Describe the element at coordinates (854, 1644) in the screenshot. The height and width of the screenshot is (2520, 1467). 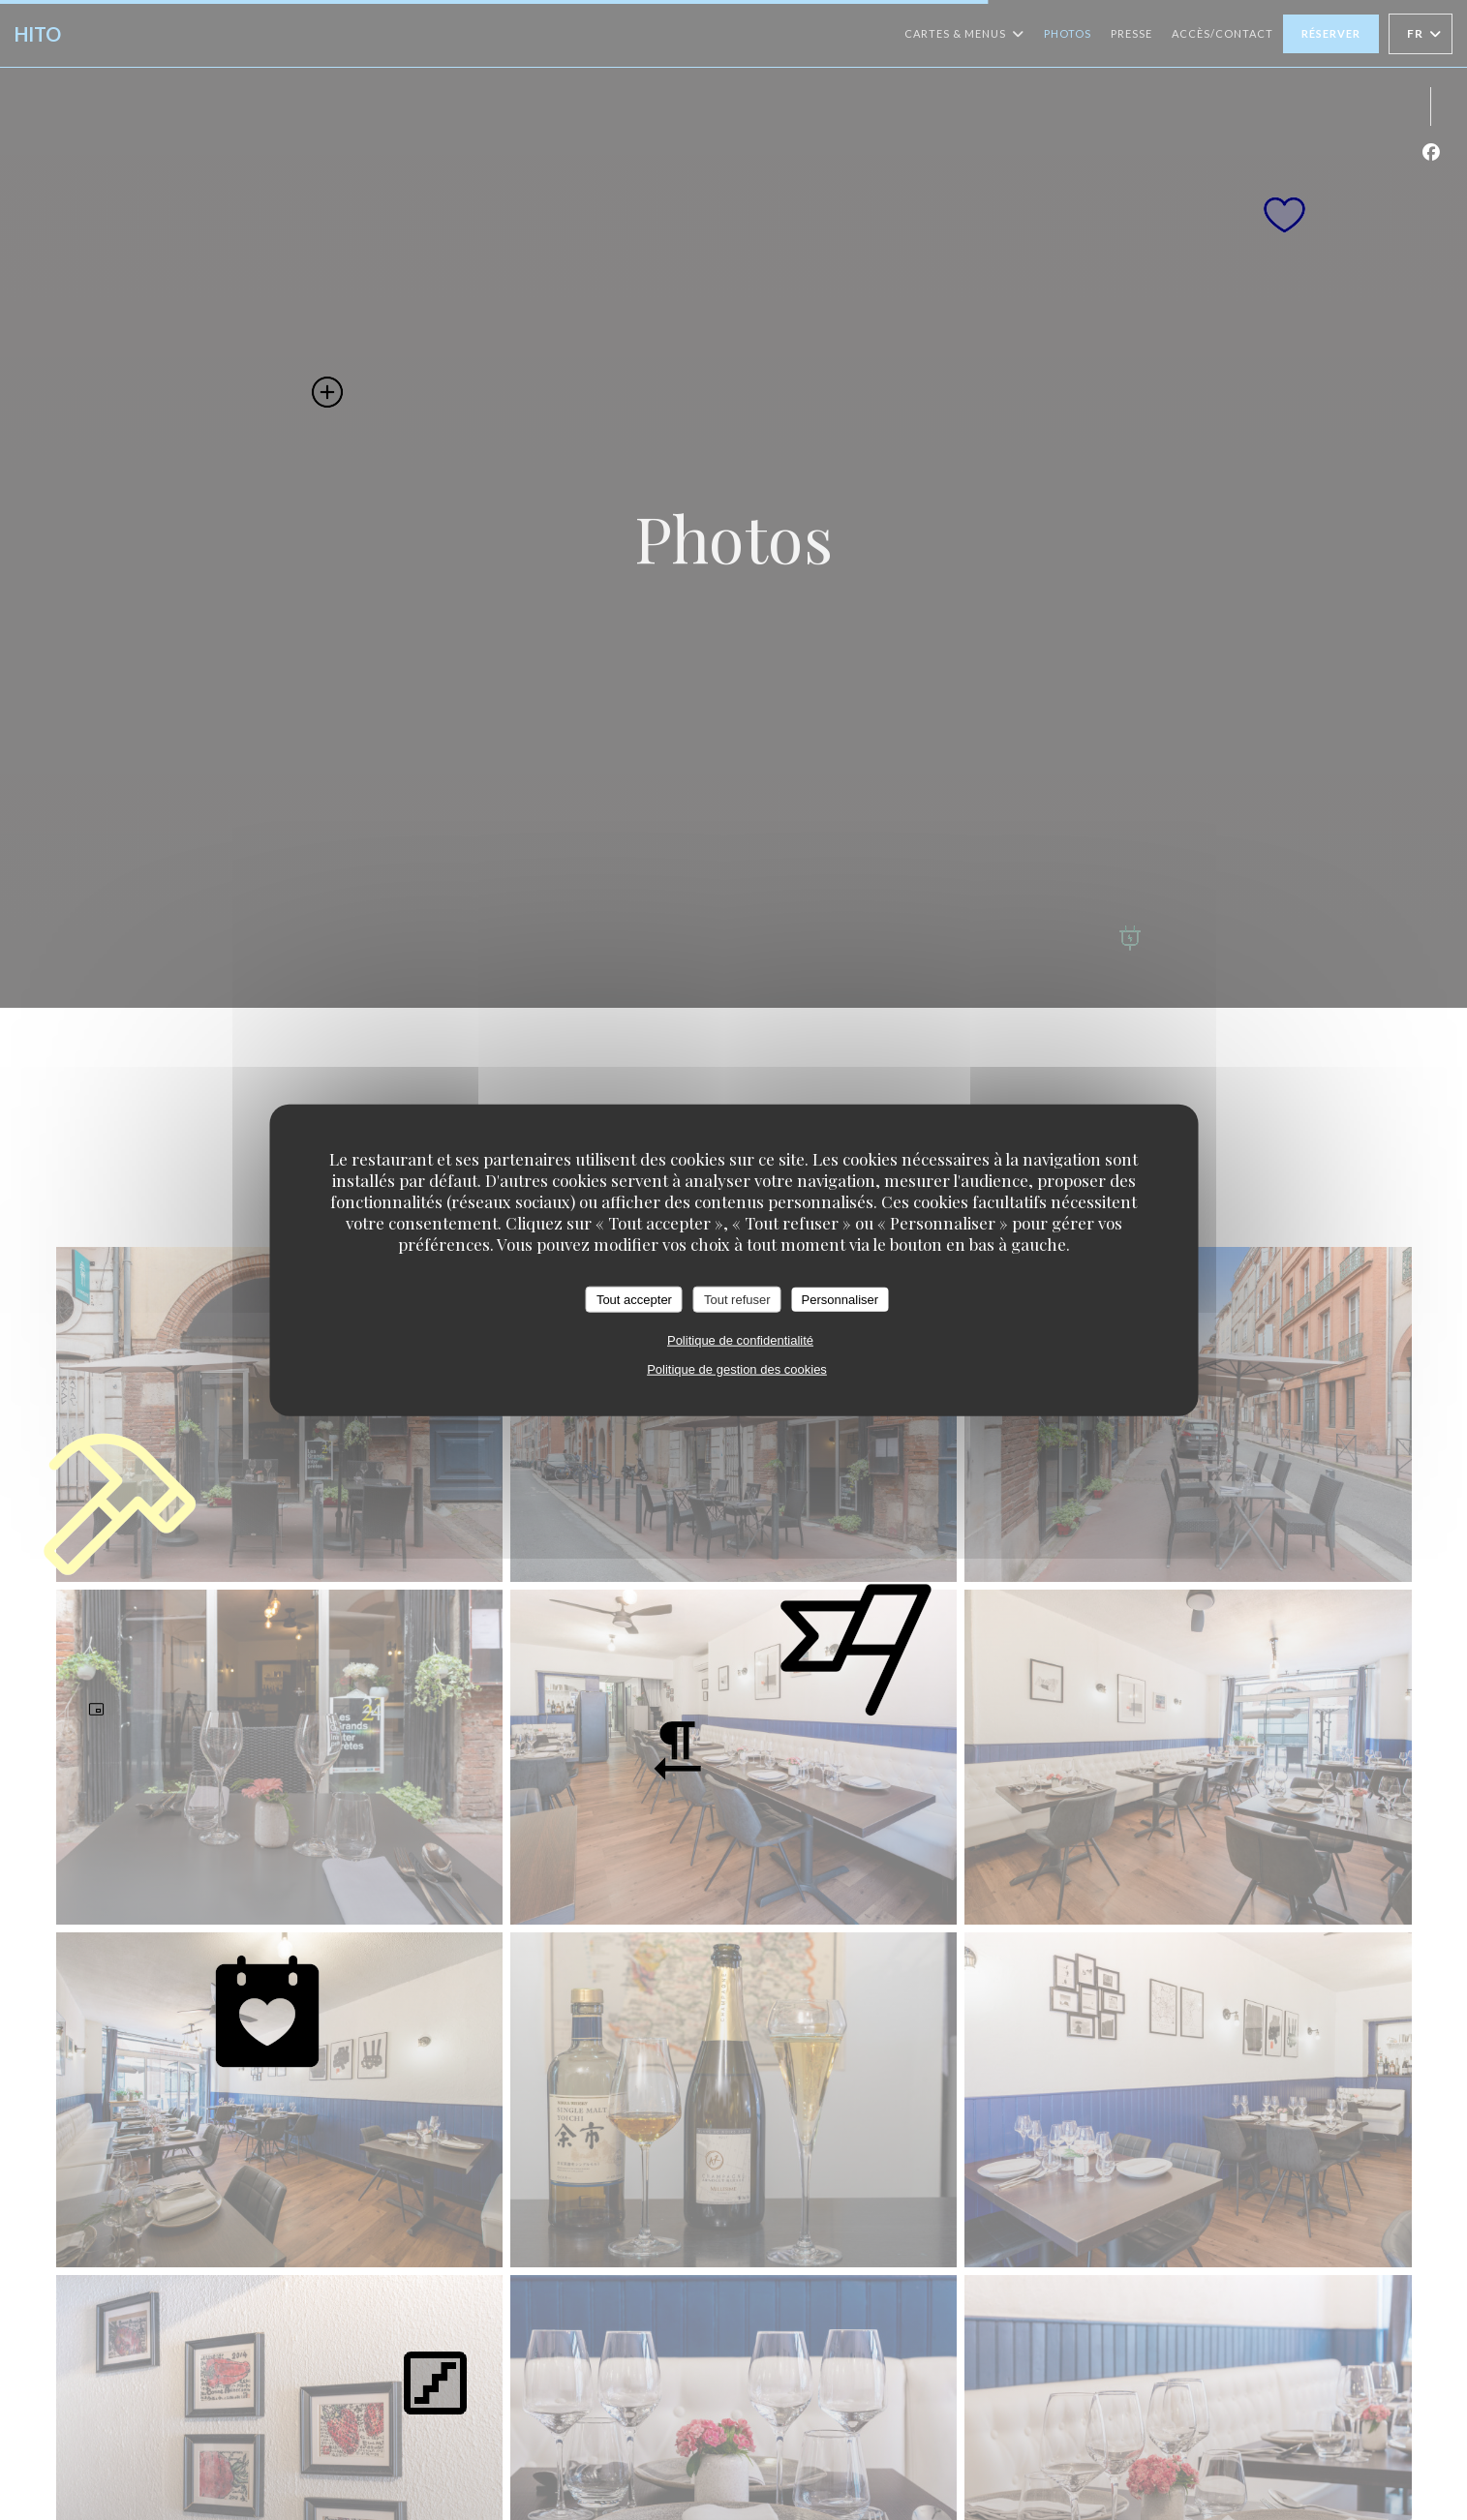
I see `flag or bookmark an item` at that location.